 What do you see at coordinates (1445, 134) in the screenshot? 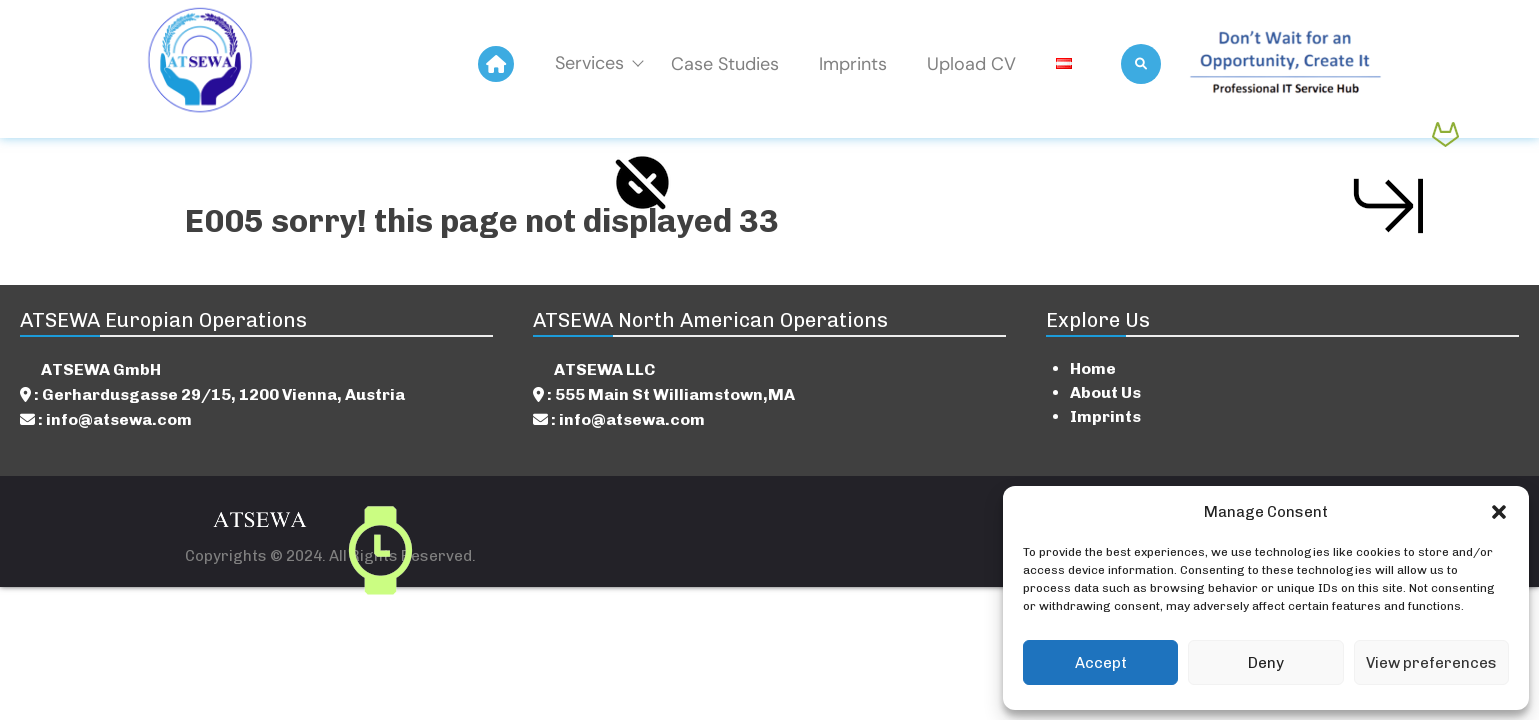
I see `open GitLab repository` at bounding box center [1445, 134].